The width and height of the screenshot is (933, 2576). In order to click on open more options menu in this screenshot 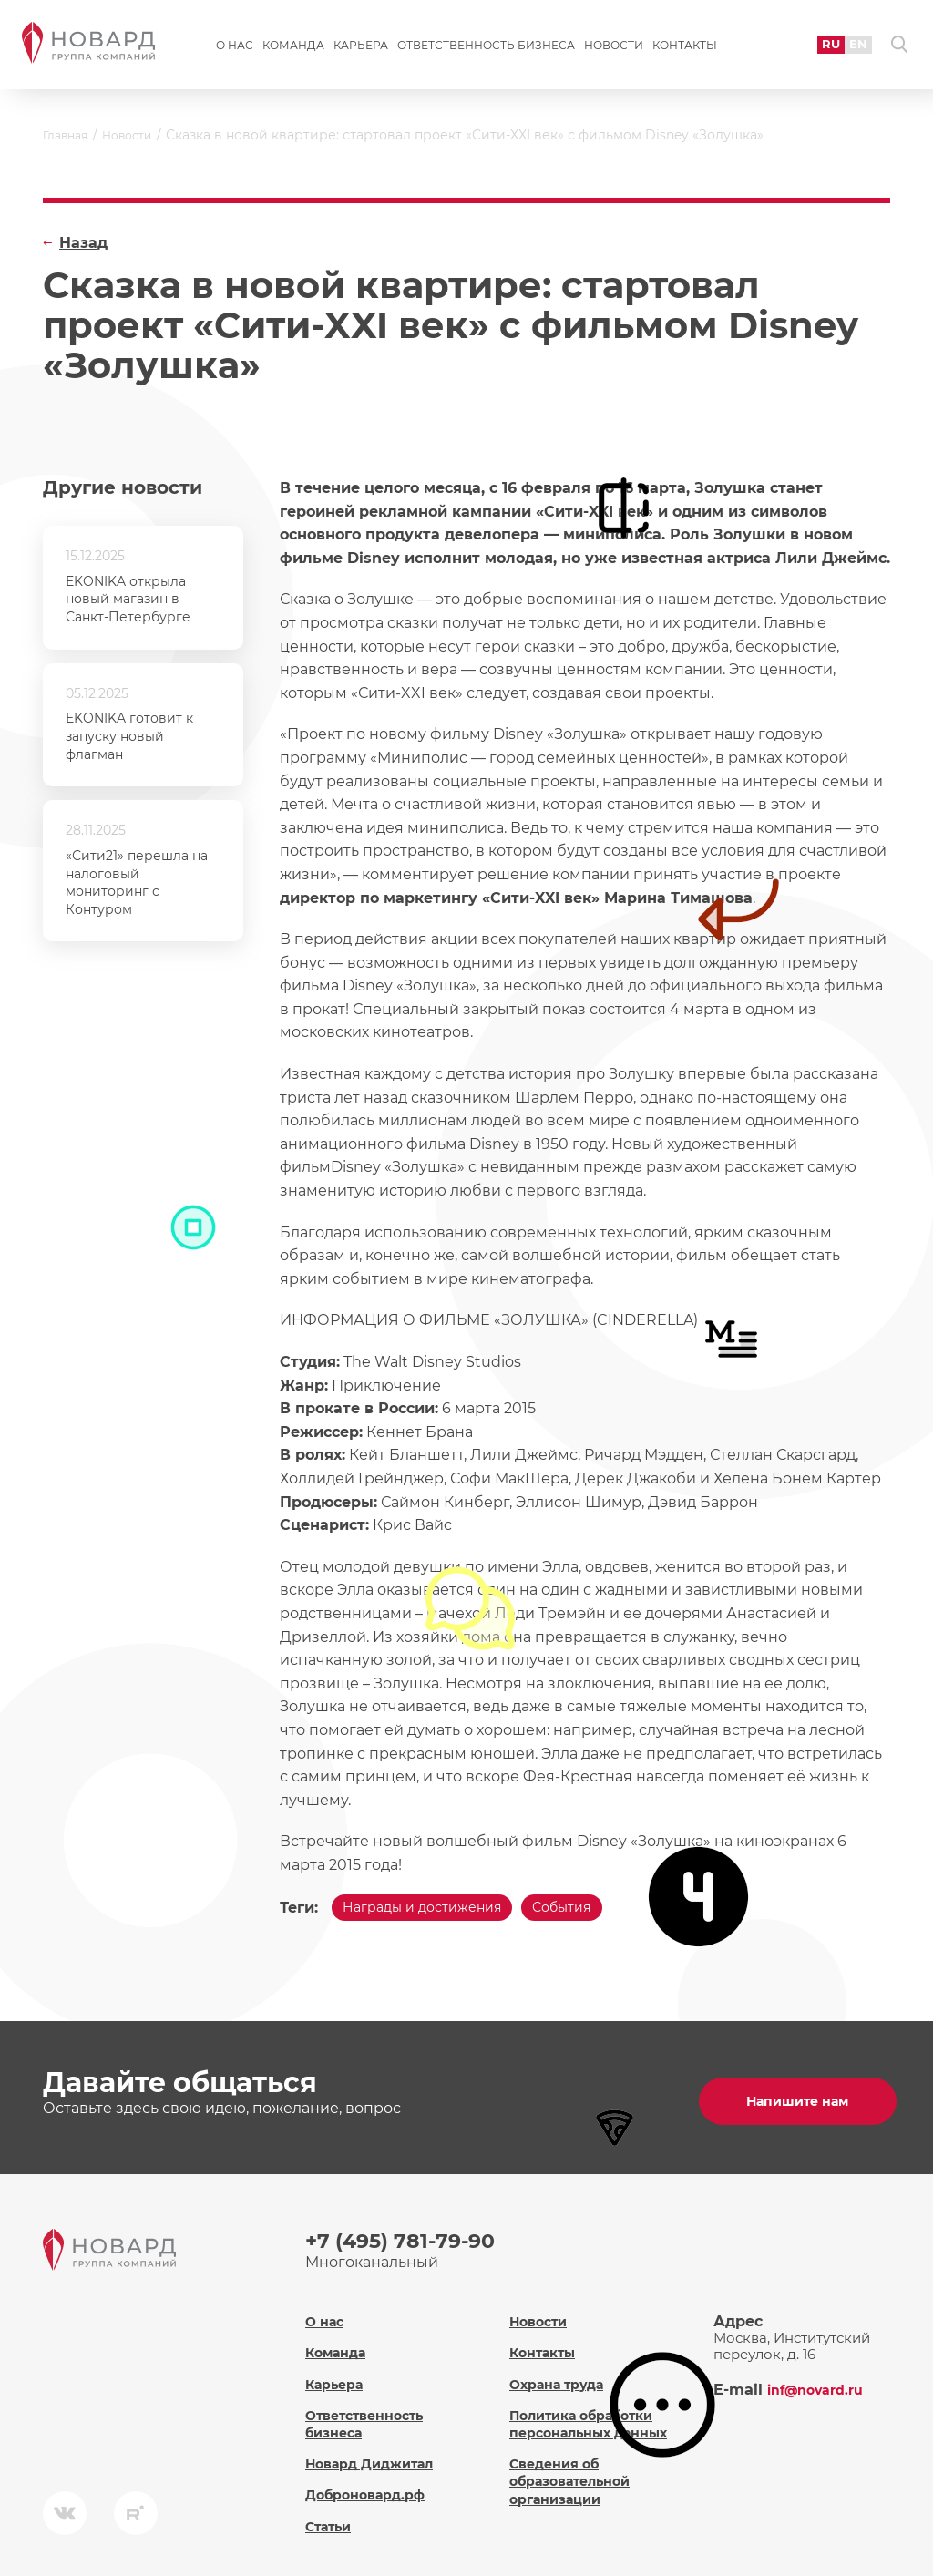, I will do `click(662, 2405)`.